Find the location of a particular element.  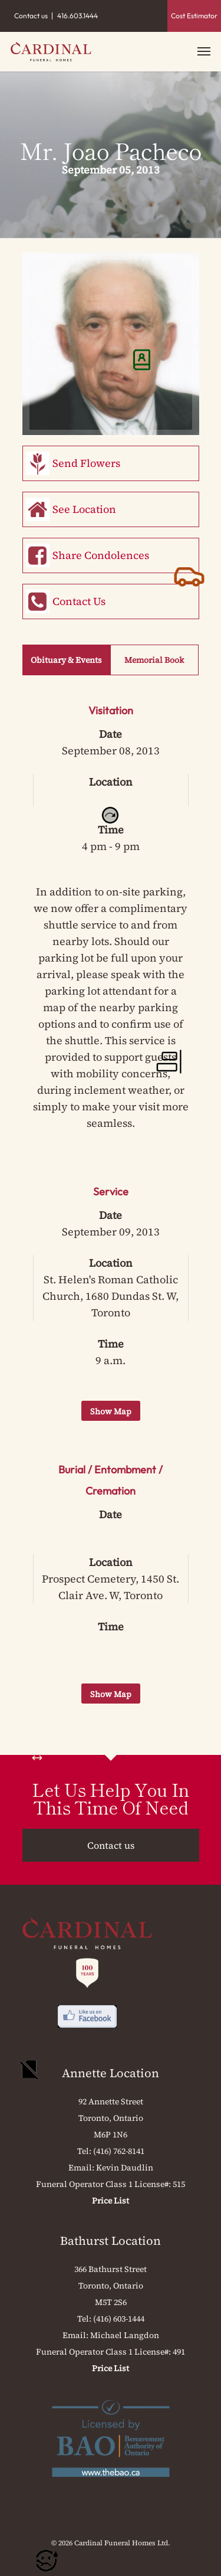

view contact directory is located at coordinates (141, 359).